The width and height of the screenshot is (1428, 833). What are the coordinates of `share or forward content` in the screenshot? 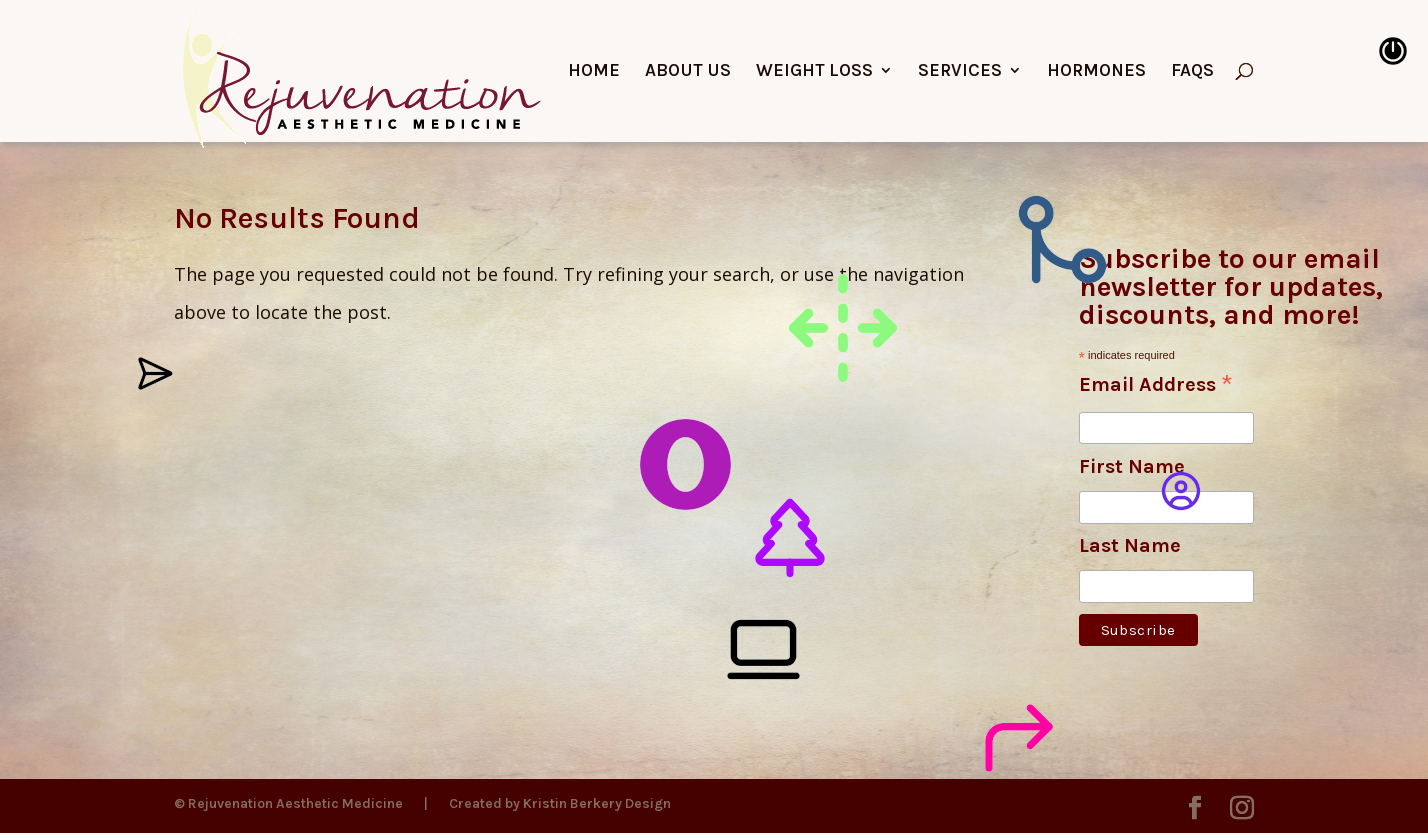 It's located at (1019, 738).